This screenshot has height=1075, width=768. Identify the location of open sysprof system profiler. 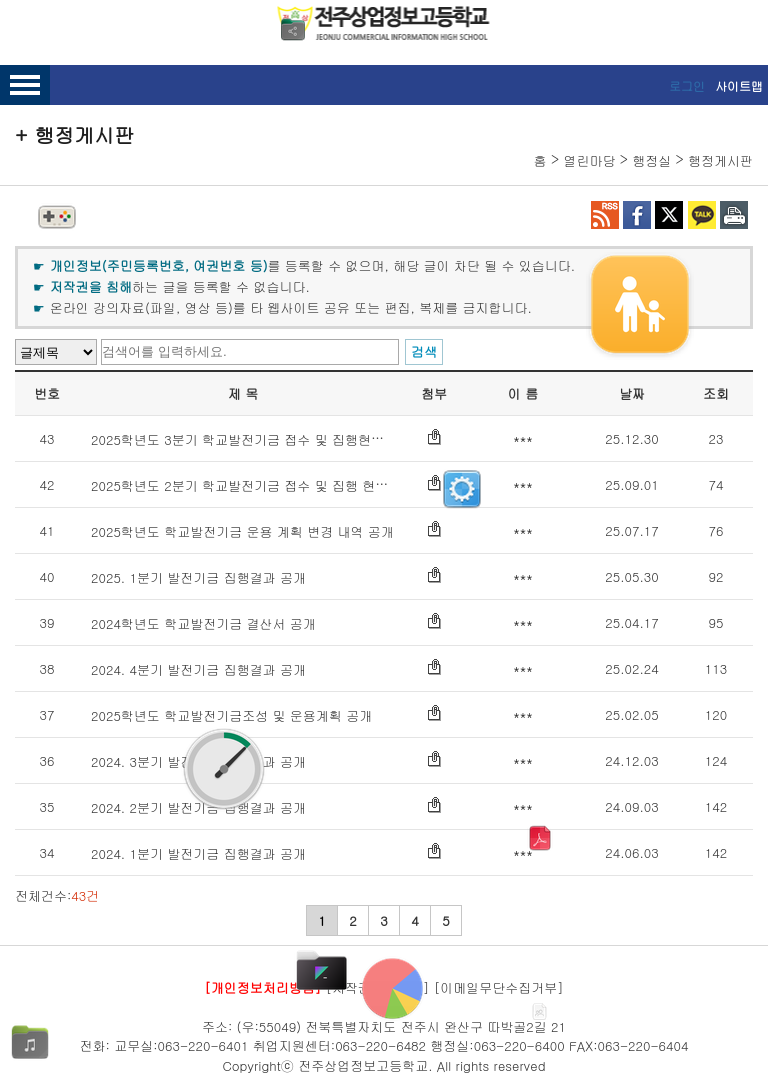
(224, 769).